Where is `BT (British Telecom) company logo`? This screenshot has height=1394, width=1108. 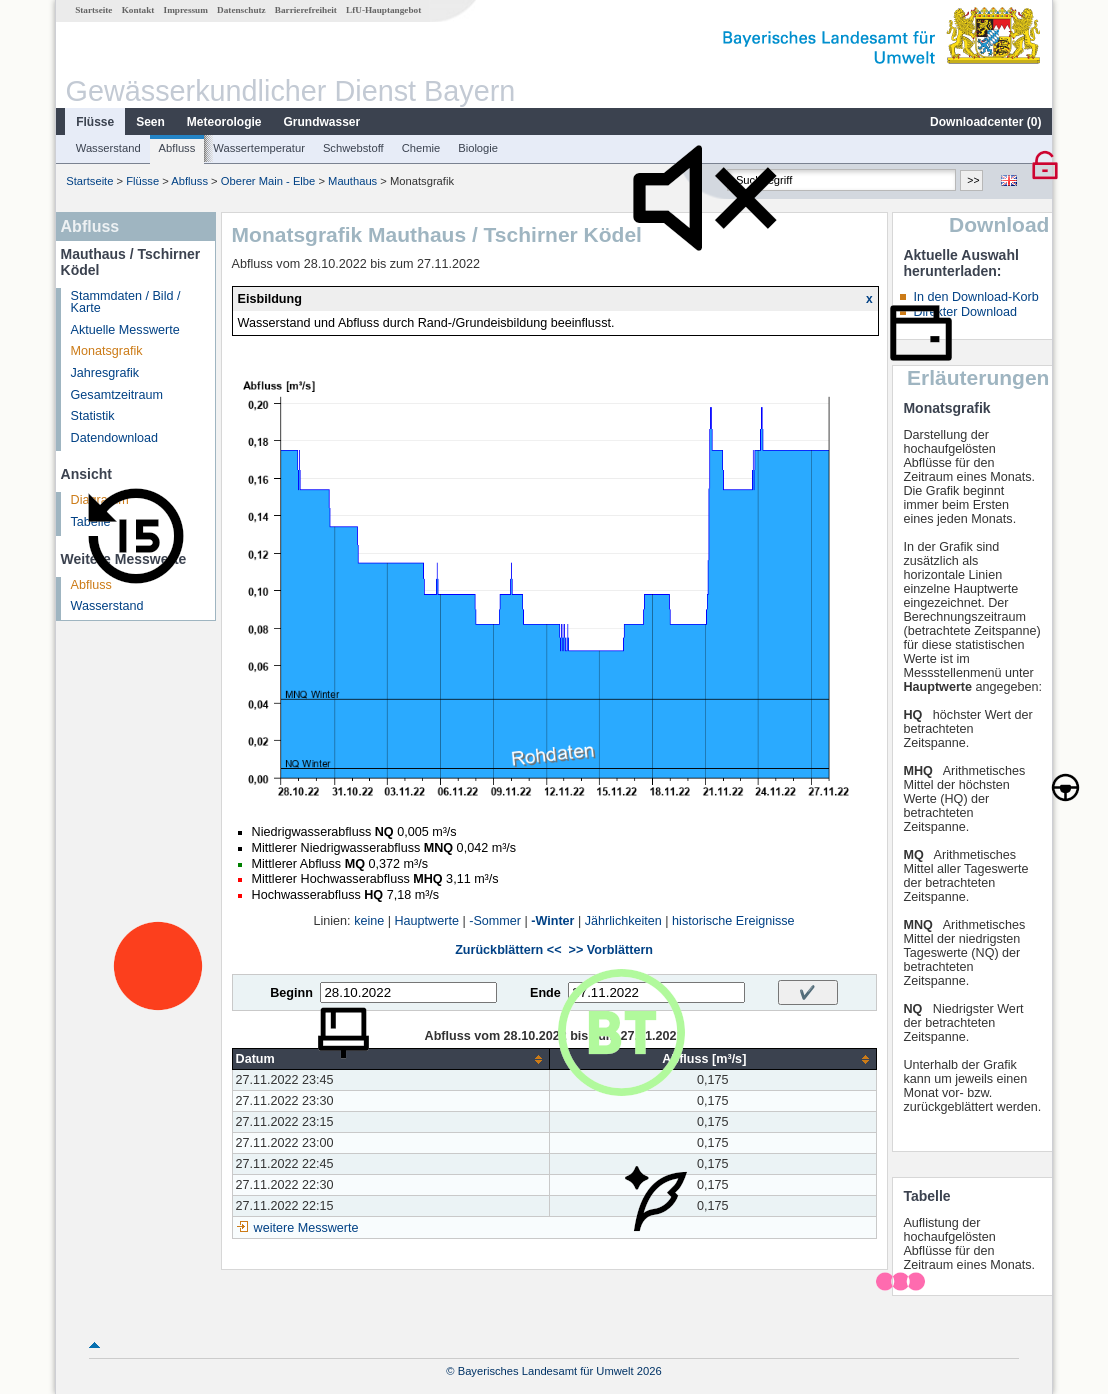
BT (British Telecom) company logo is located at coordinates (621, 1032).